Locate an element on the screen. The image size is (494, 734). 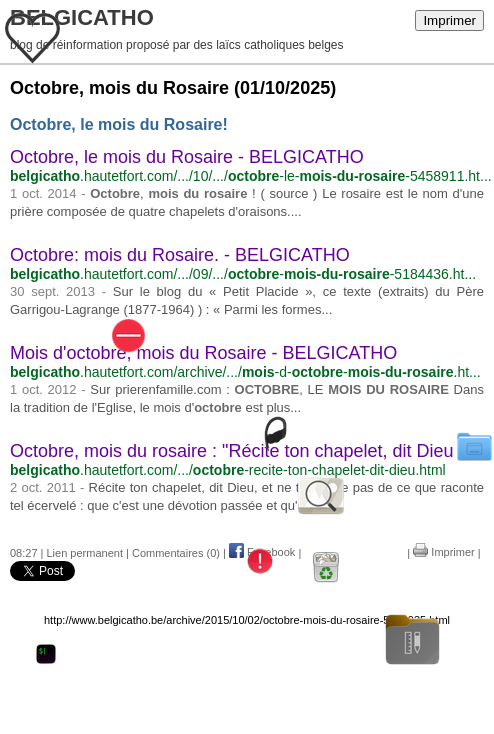
open iTerm2 terminal application is located at coordinates (46, 654).